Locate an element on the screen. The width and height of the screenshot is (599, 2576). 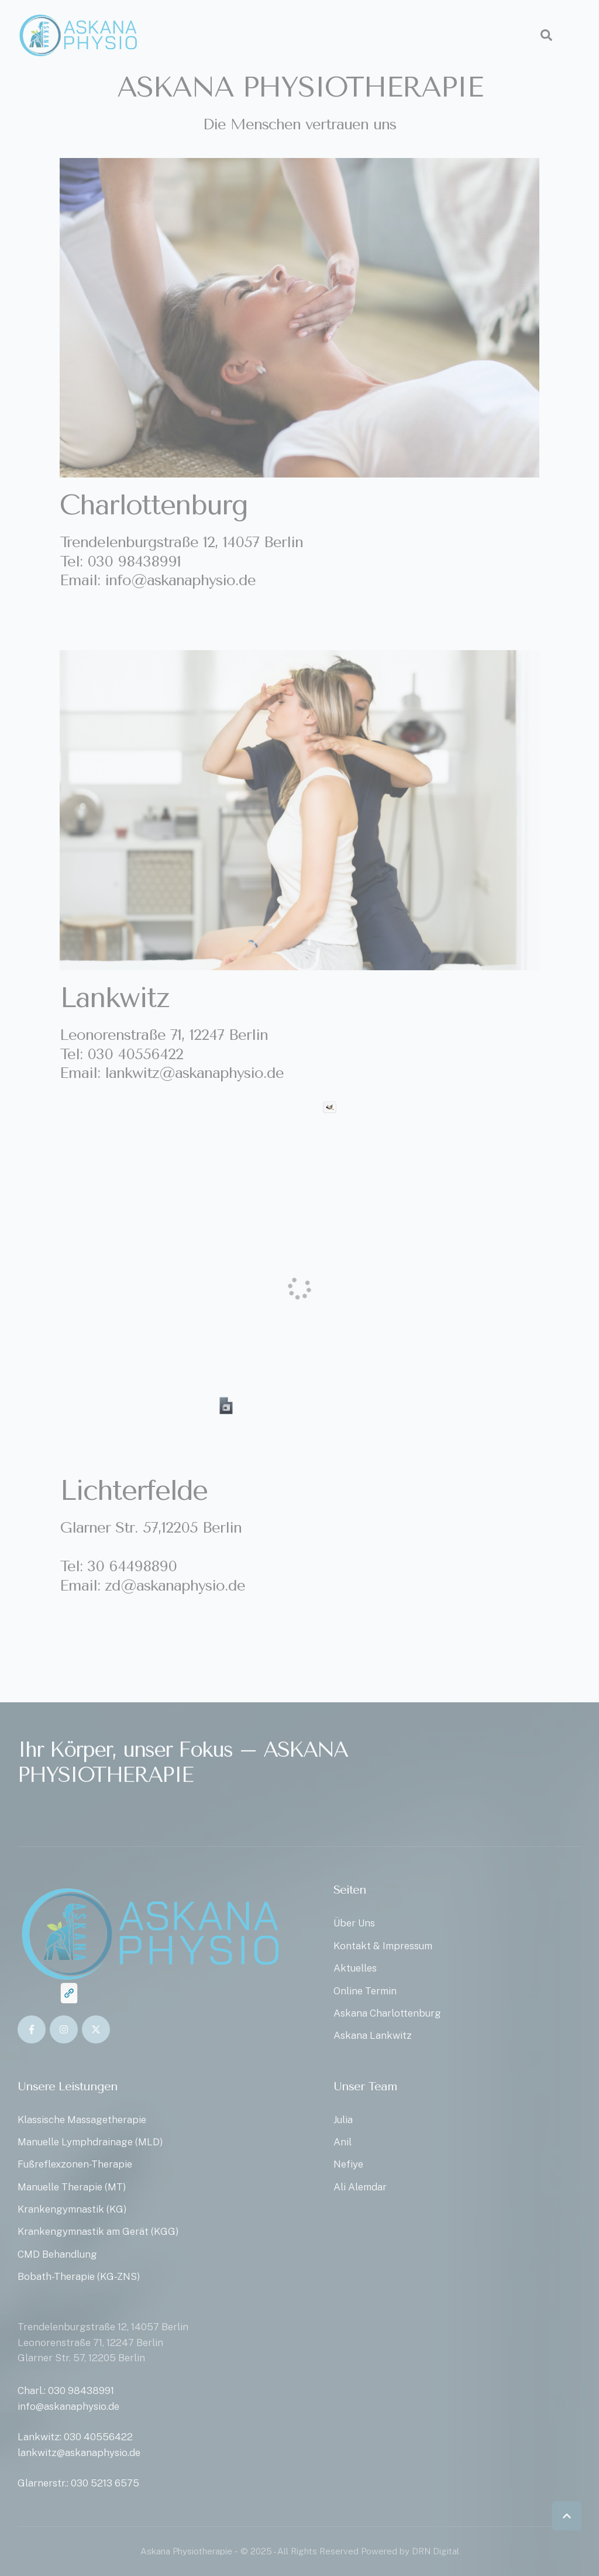
a compressed GIMP image file is located at coordinates (329, 1107).